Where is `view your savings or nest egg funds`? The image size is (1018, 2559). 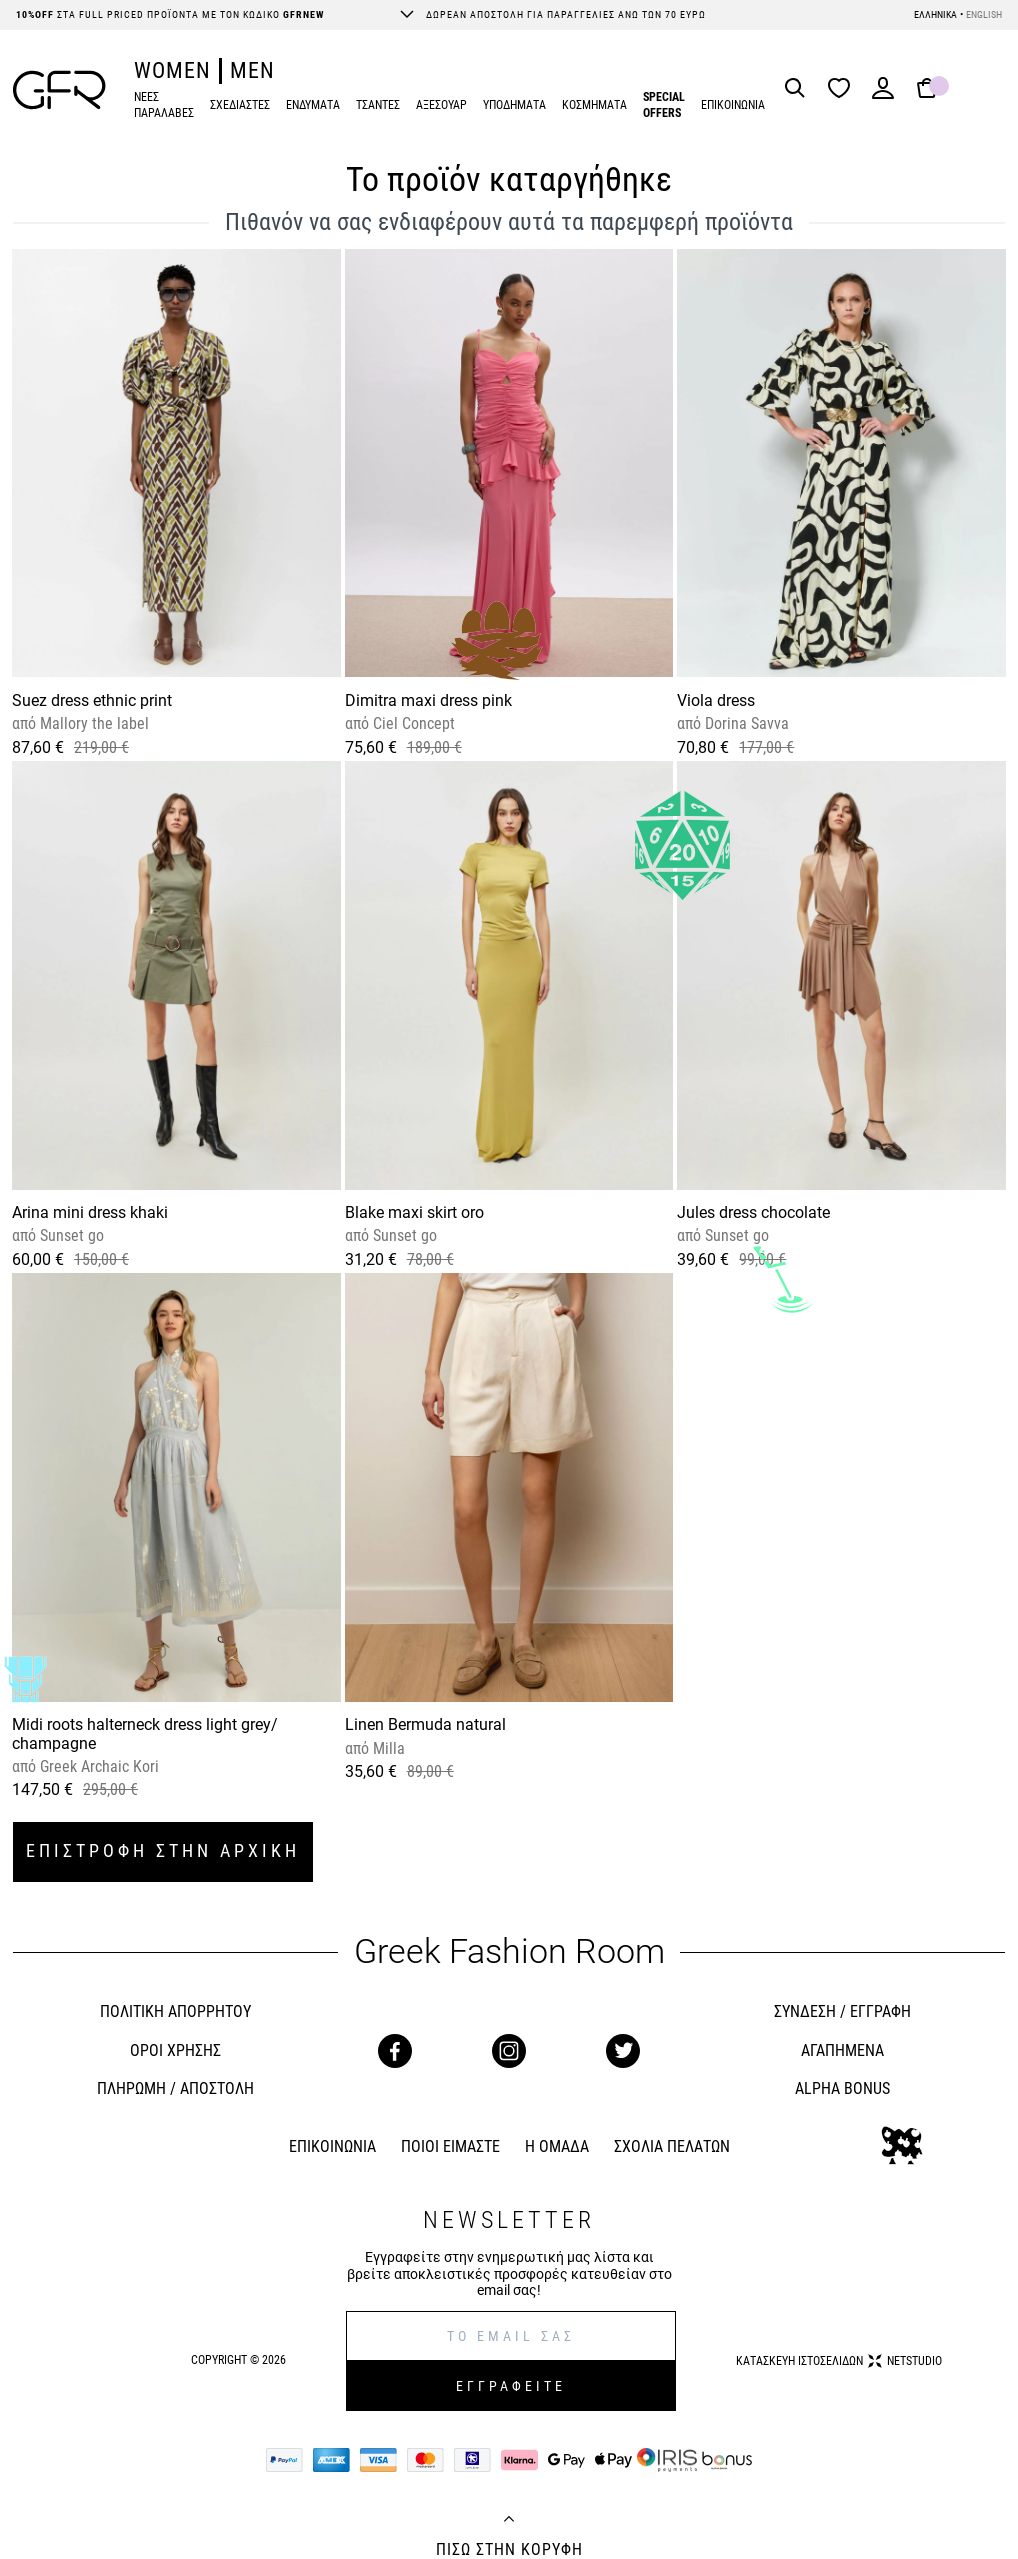
view your savings or nest egg funds is located at coordinates (495, 635).